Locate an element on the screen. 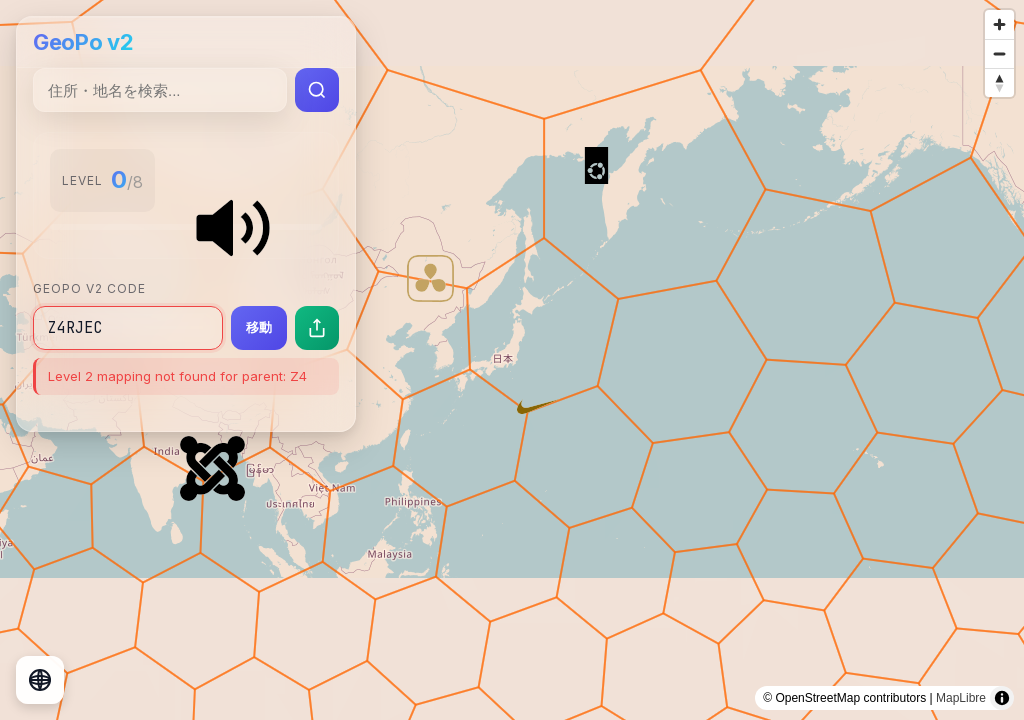  Joomla content management system logo is located at coordinates (212, 468).